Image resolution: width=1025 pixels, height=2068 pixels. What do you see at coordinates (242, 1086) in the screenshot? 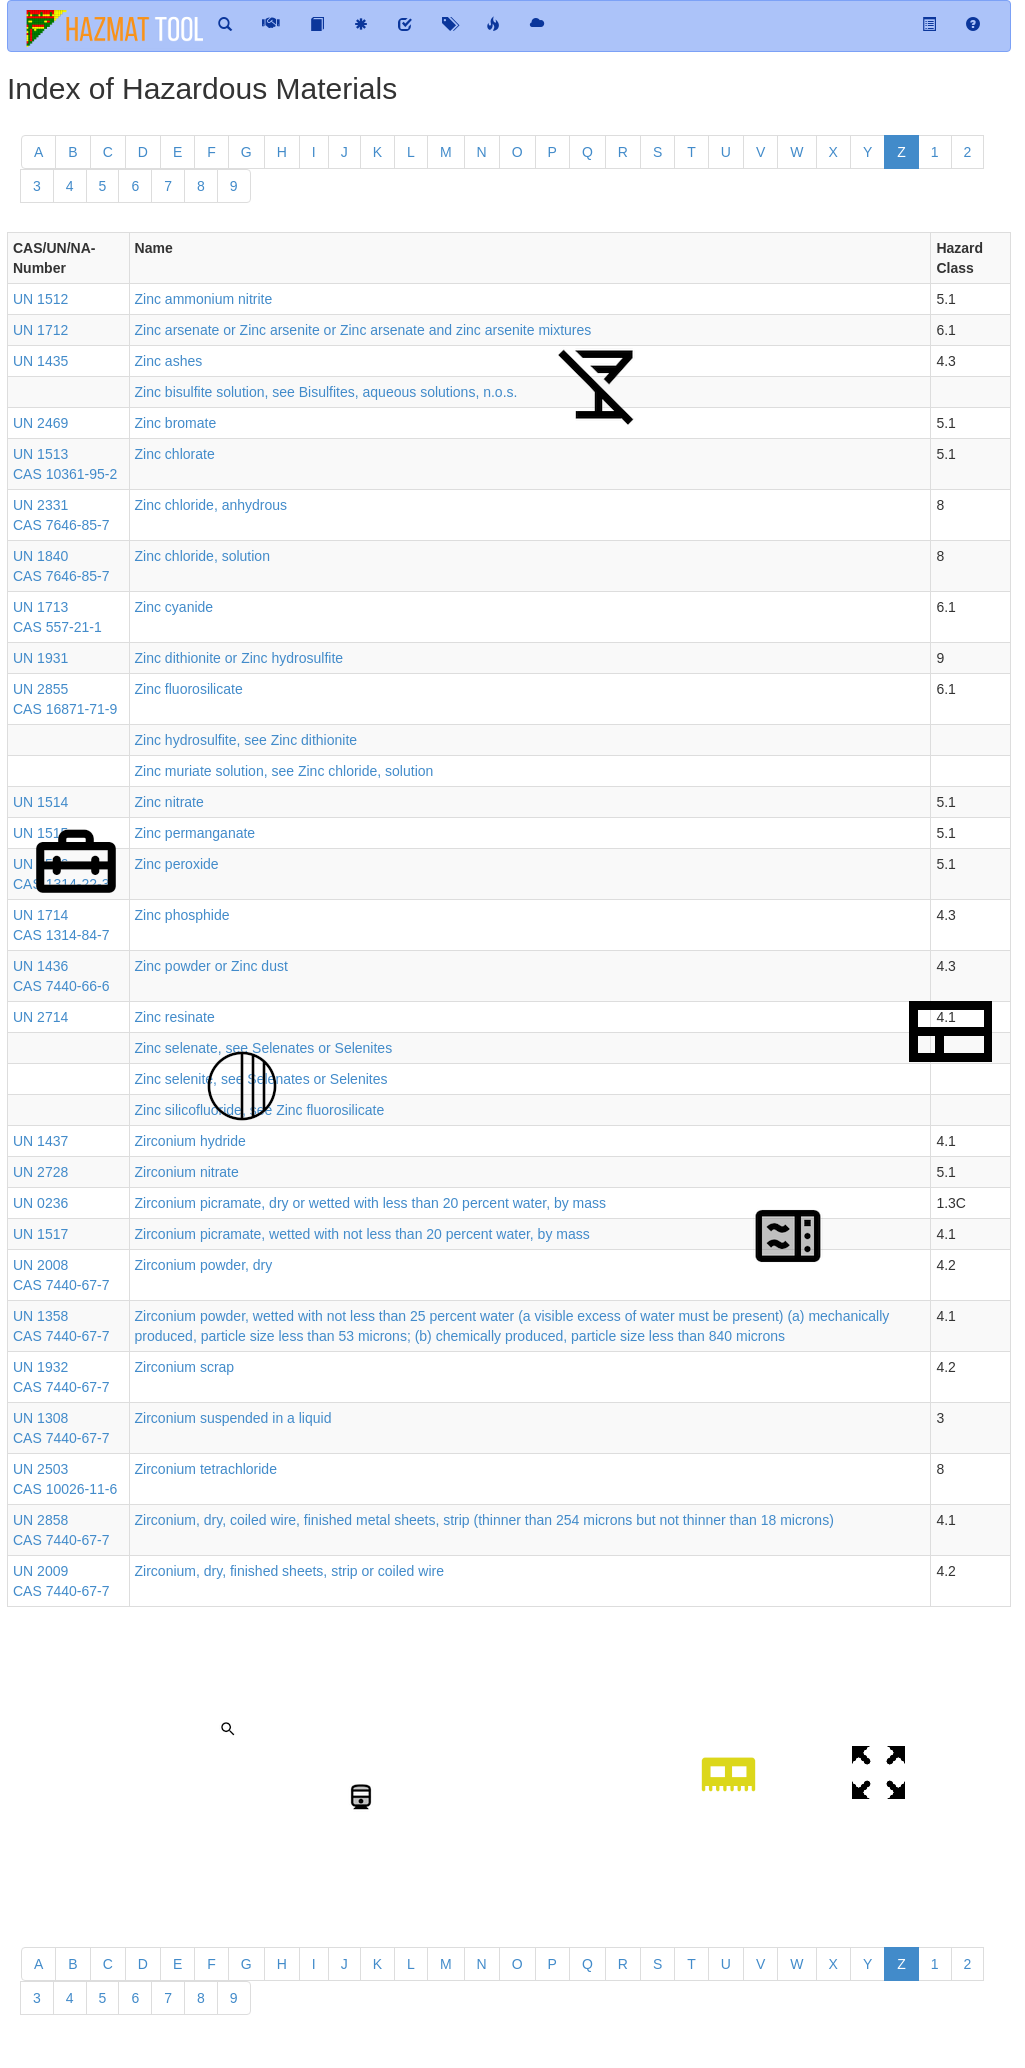
I see `toggle between light and dark mode` at bounding box center [242, 1086].